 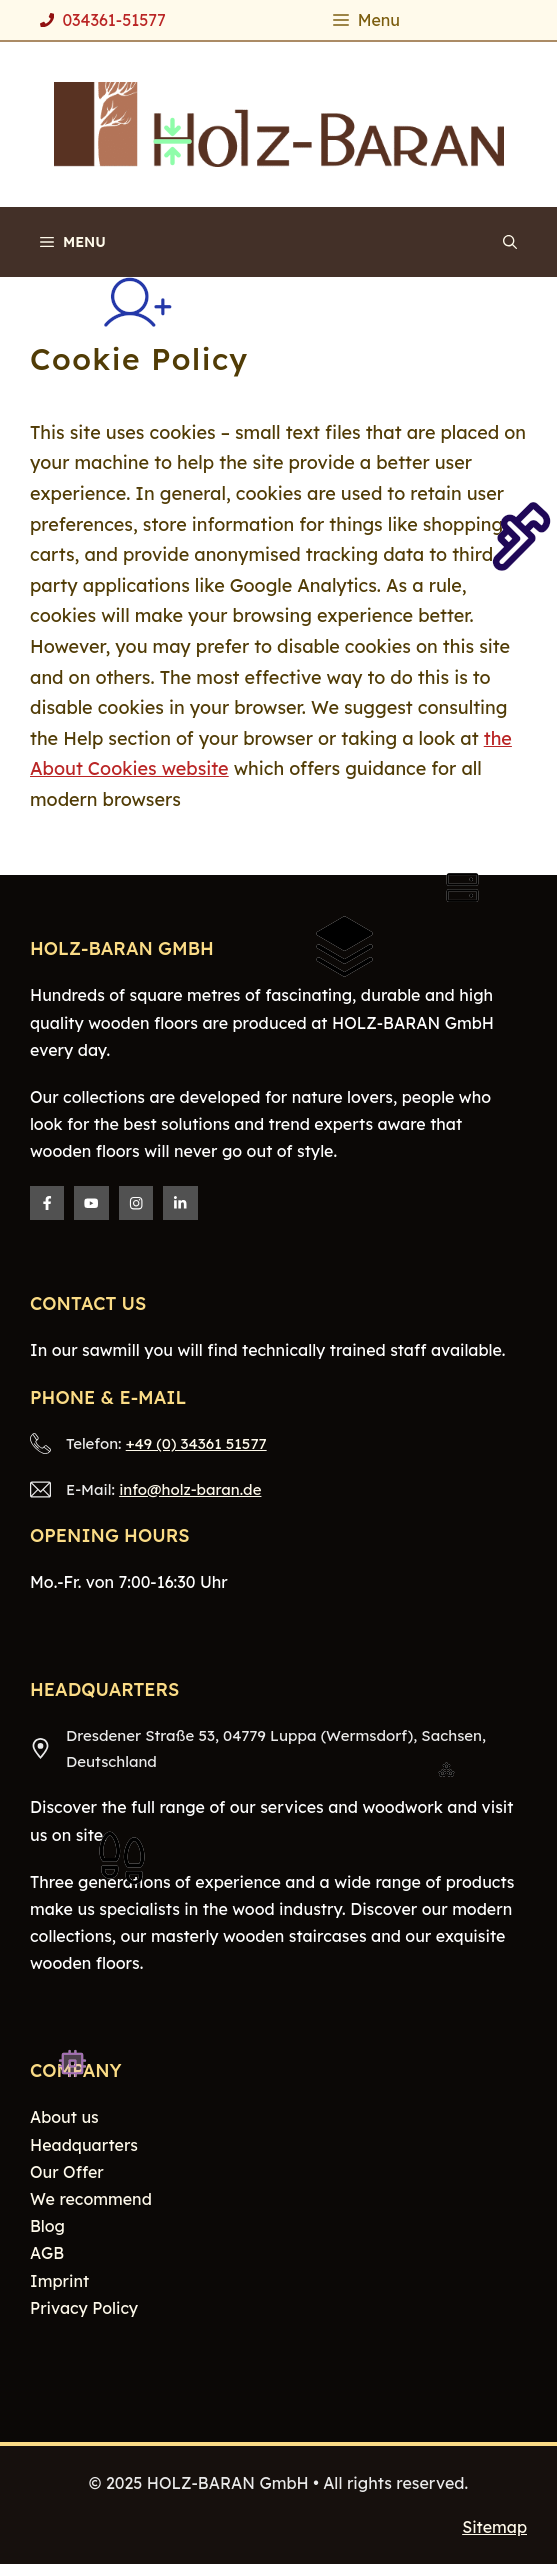 What do you see at coordinates (462, 887) in the screenshot?
I see `access storage or server settings` at bounding box center [462, 887].